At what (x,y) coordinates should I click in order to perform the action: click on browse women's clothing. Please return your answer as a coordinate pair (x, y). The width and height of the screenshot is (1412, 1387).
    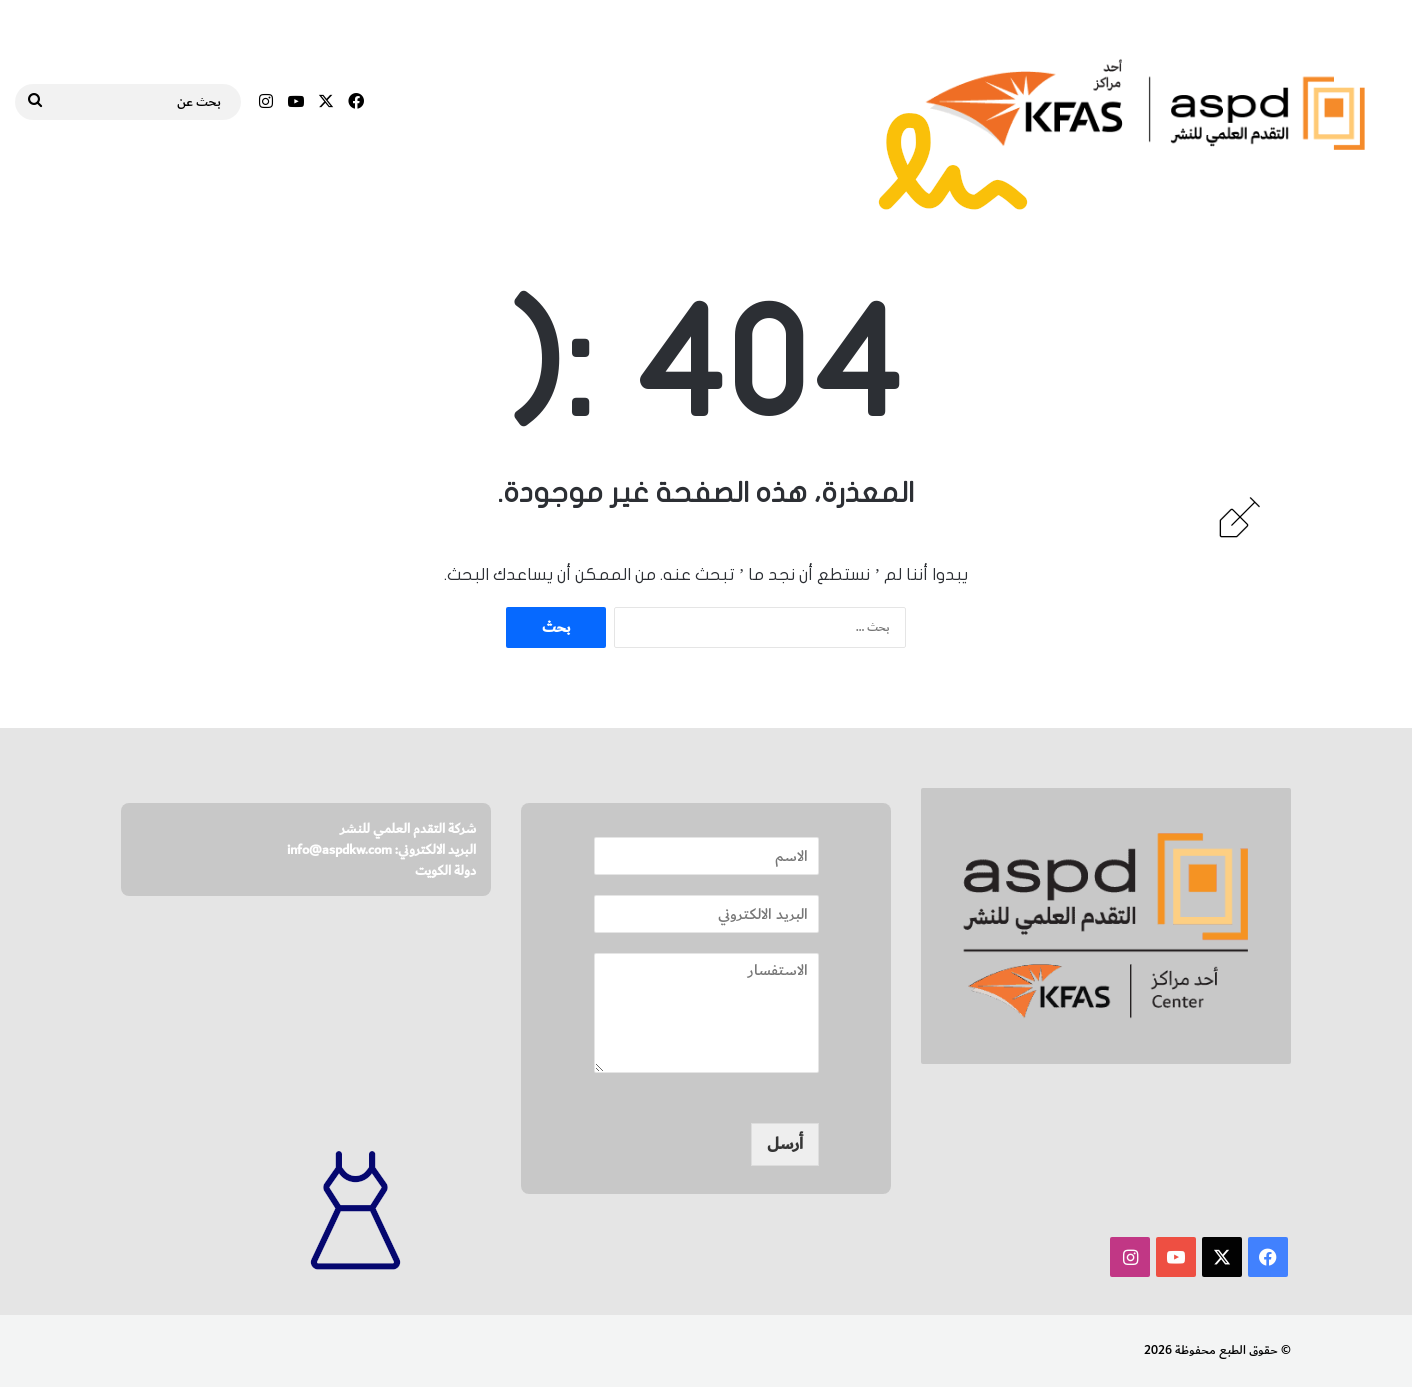
    Looking at the image, I should click on (355, 1216).